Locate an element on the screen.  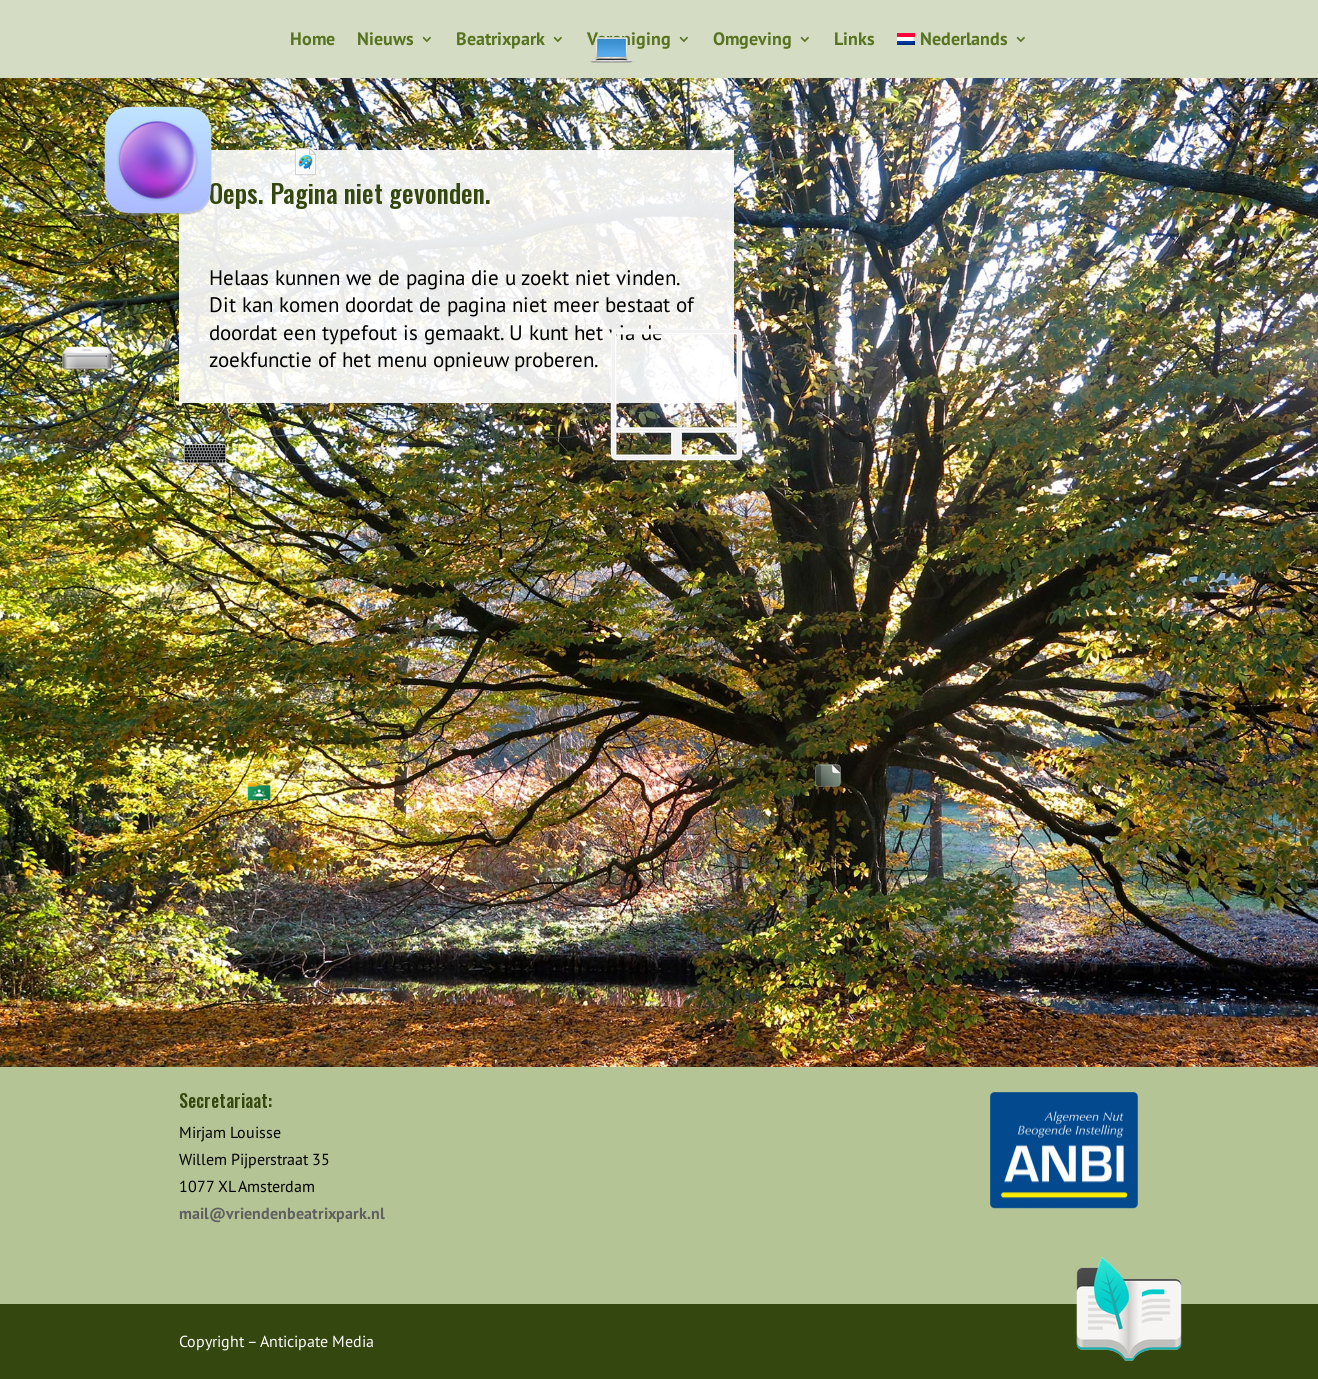
indicates an extended keyboard is connected is located at coordinates (205, 454).